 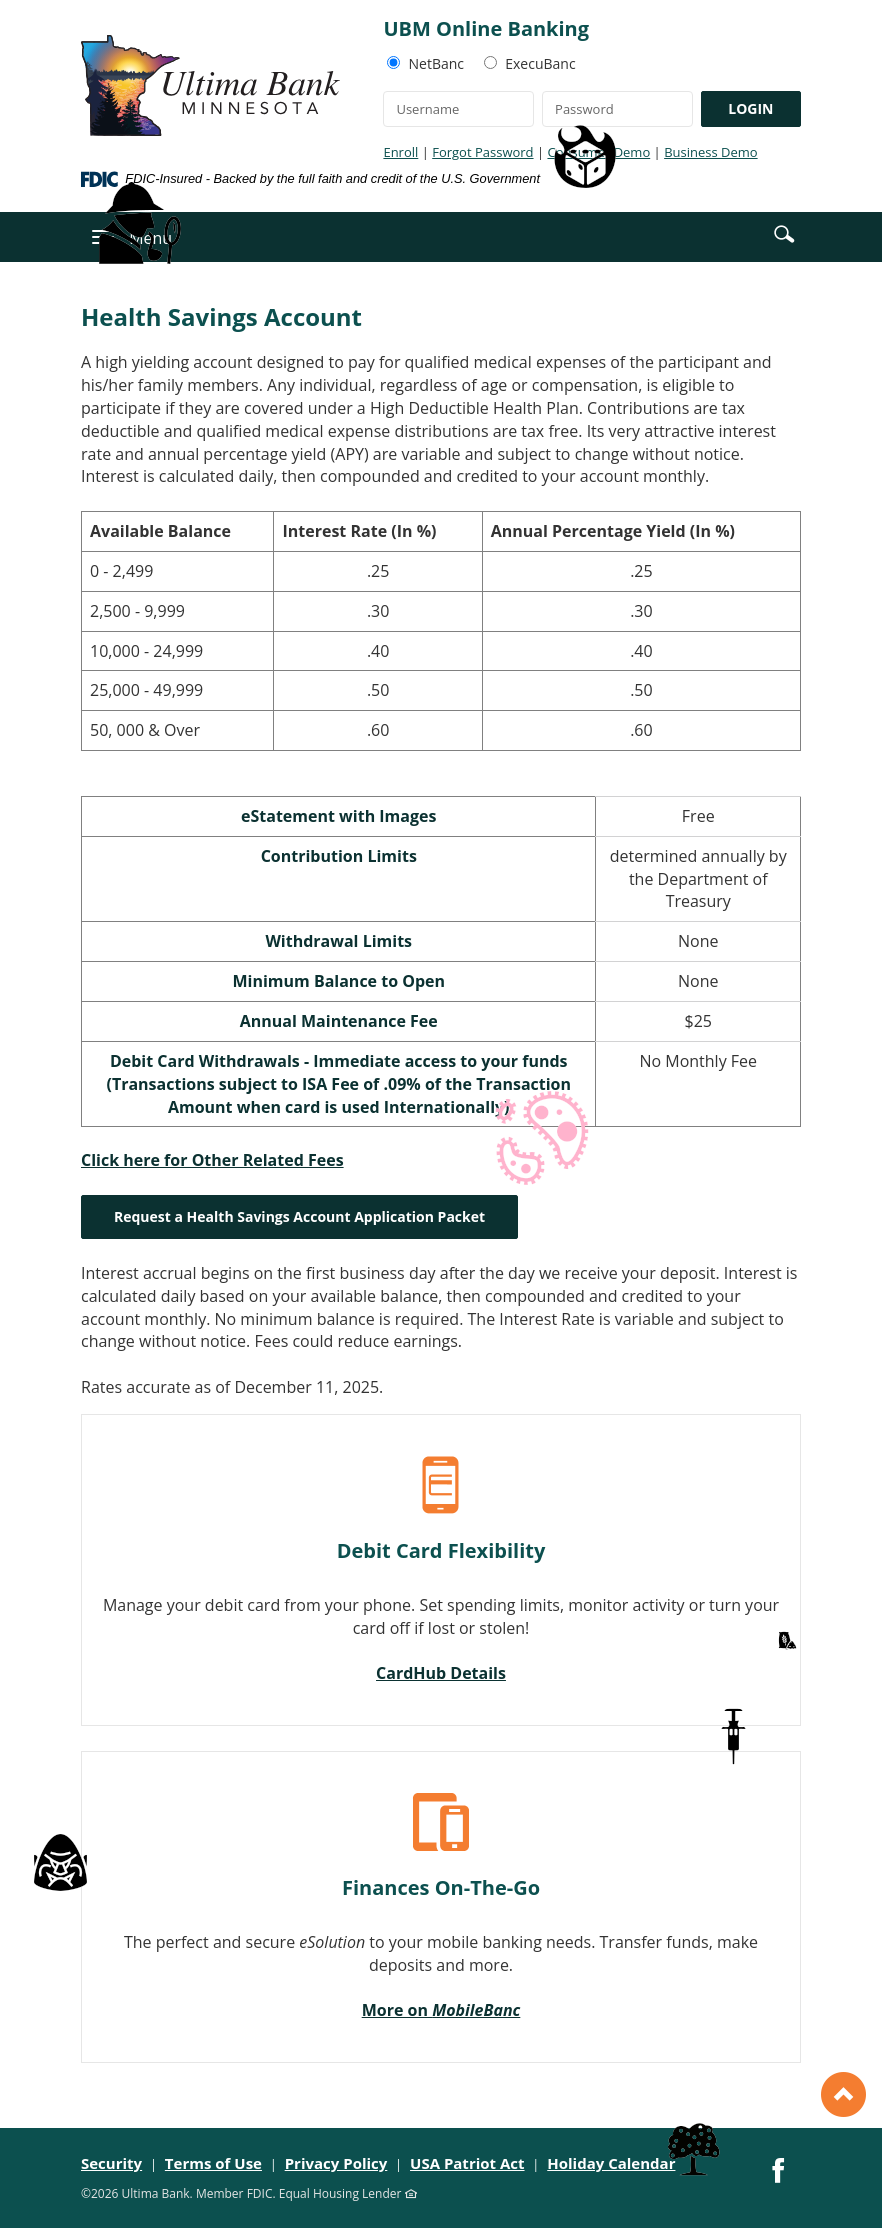 I want to click on search or investigate content, so click(x=140, y=222).